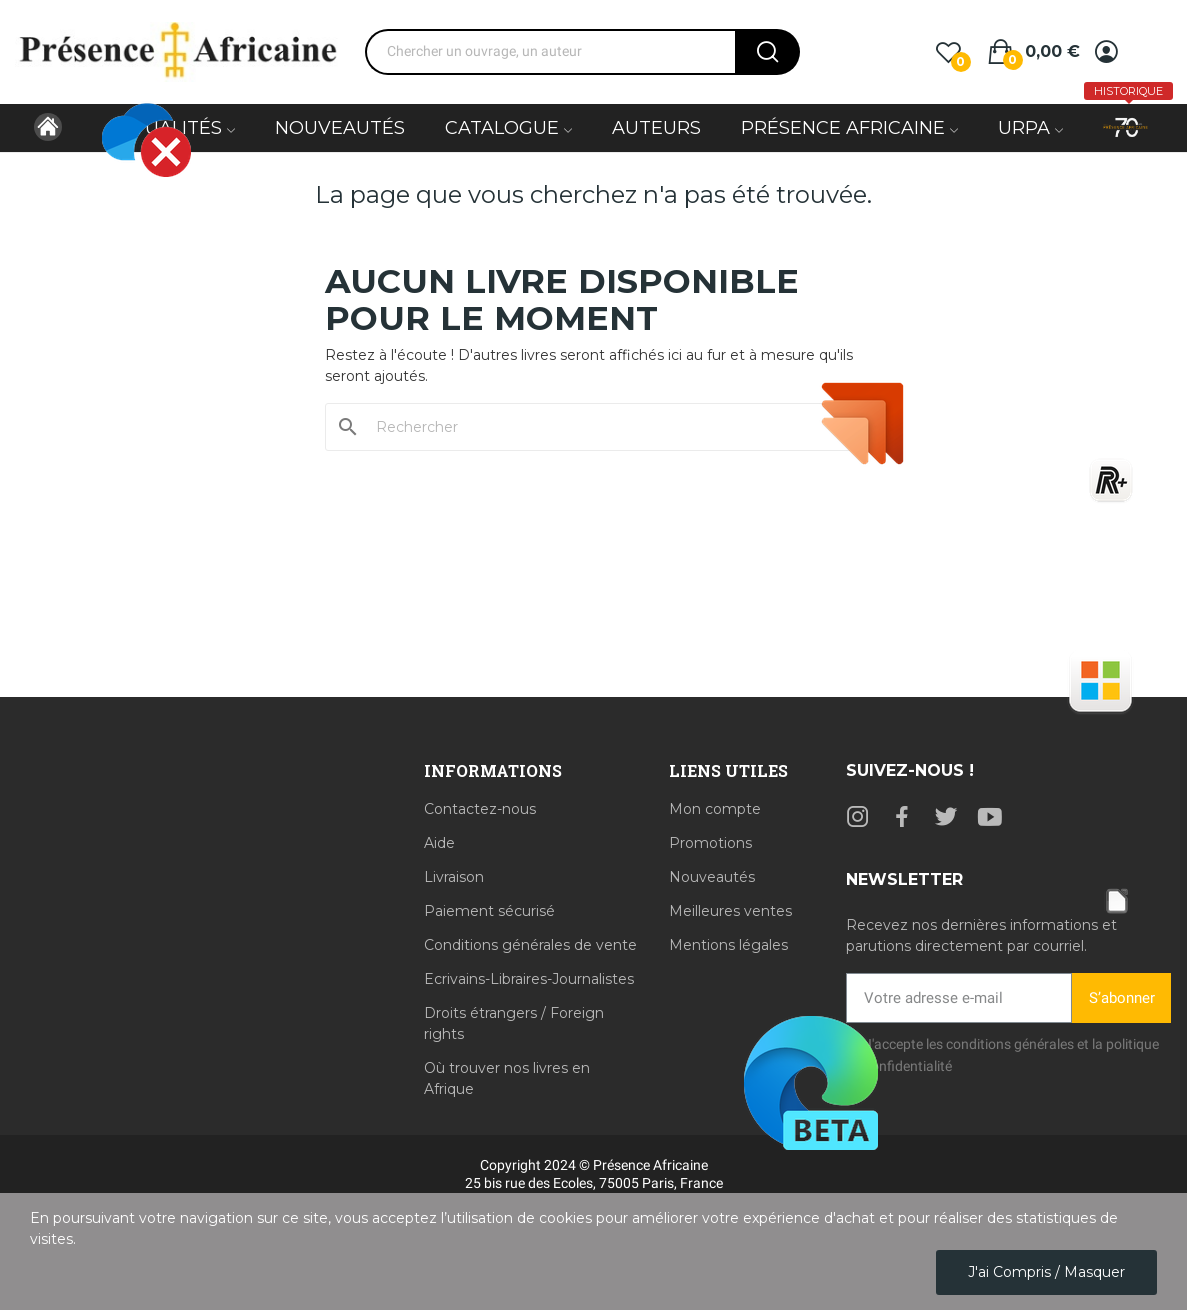 The height and width of the screenshot is (1310, 1187). Describe the element at coordinates (1117, 901) in the screenshot. I see `open LibreOffice suite` at that location.